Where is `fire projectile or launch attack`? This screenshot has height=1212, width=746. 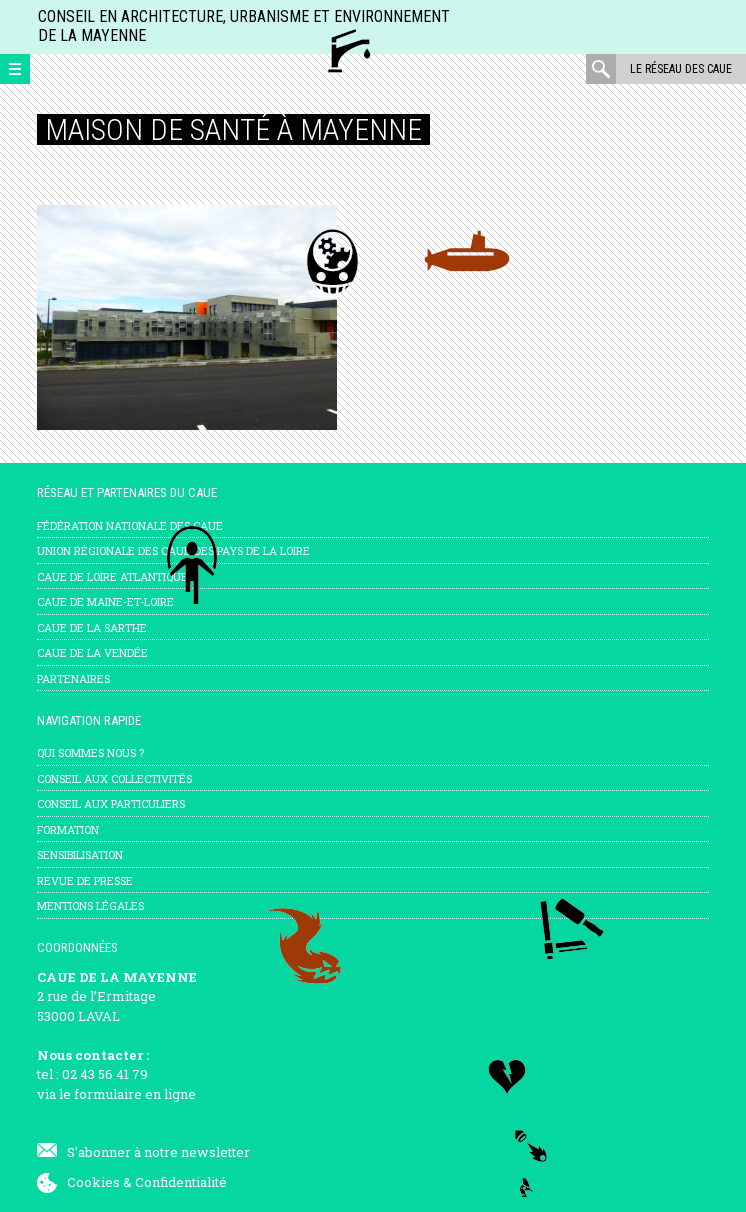 fire projectile or launch attack is located at coordinates (531, 1146).